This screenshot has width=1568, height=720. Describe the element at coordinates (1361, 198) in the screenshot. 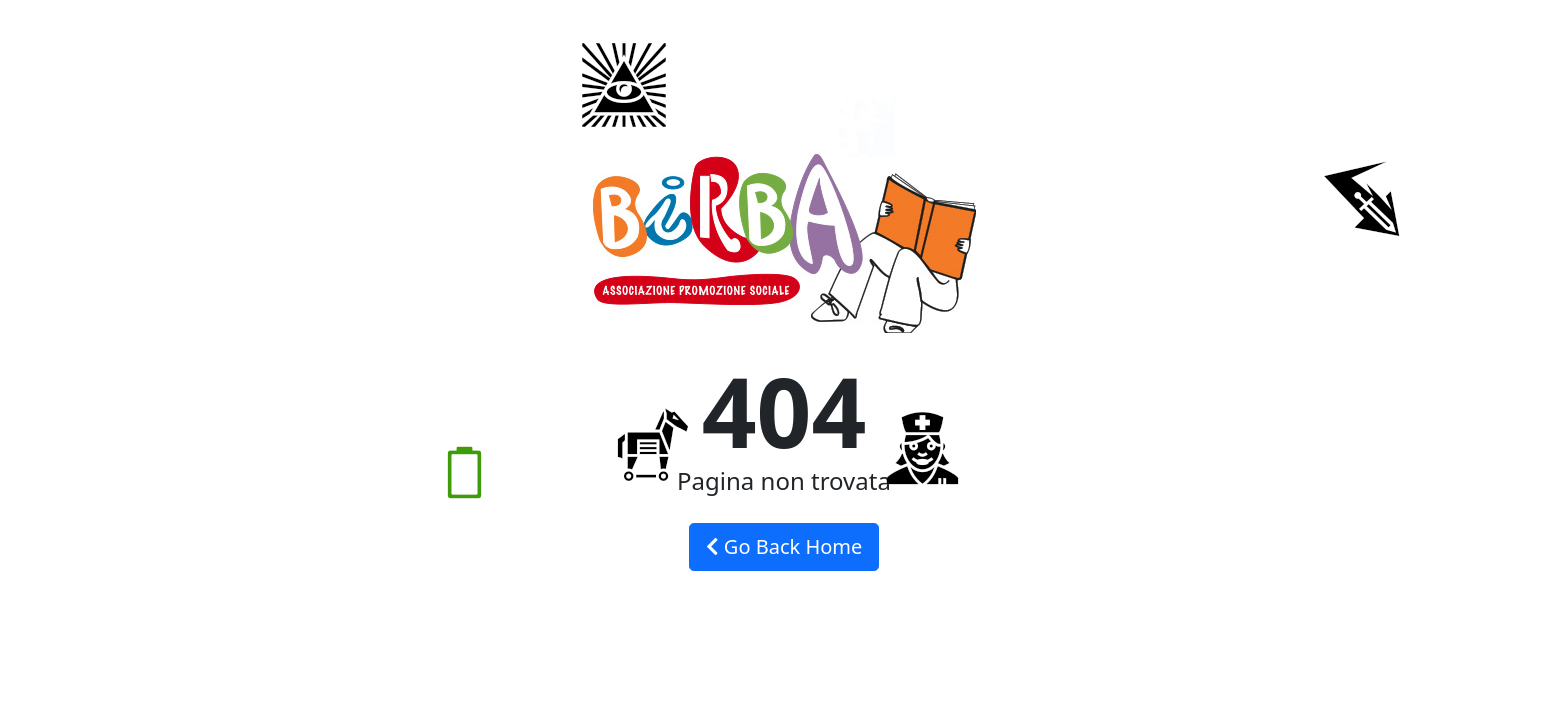

I see `activate ricochet or bouncing attack ability` at that location.